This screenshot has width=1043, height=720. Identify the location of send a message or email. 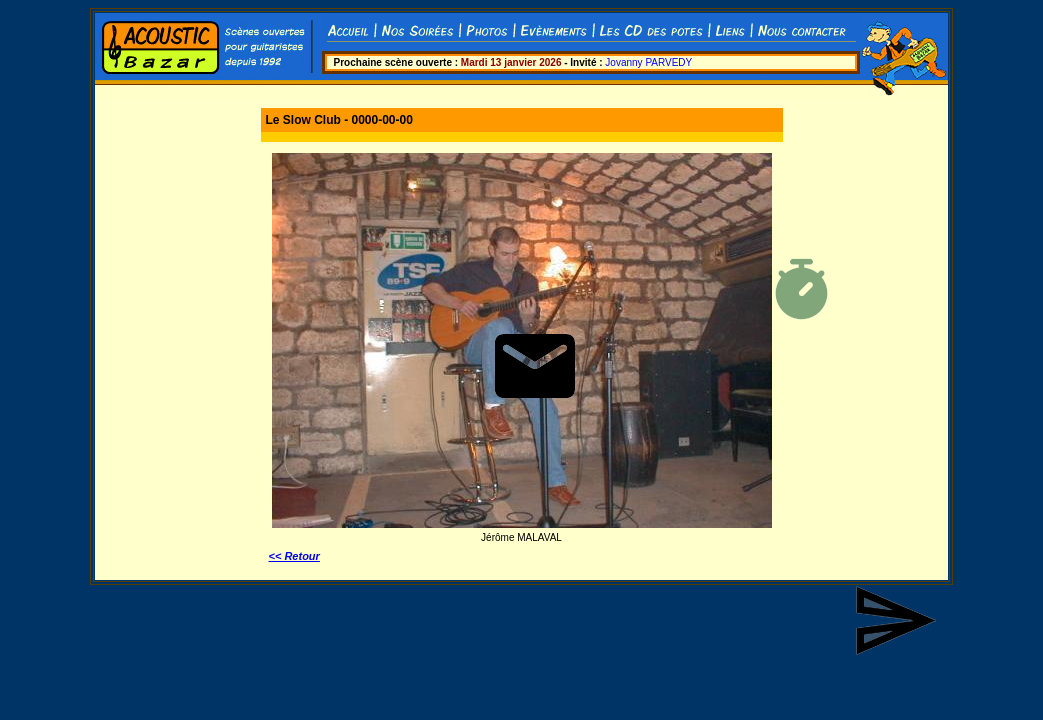
(894, 620).